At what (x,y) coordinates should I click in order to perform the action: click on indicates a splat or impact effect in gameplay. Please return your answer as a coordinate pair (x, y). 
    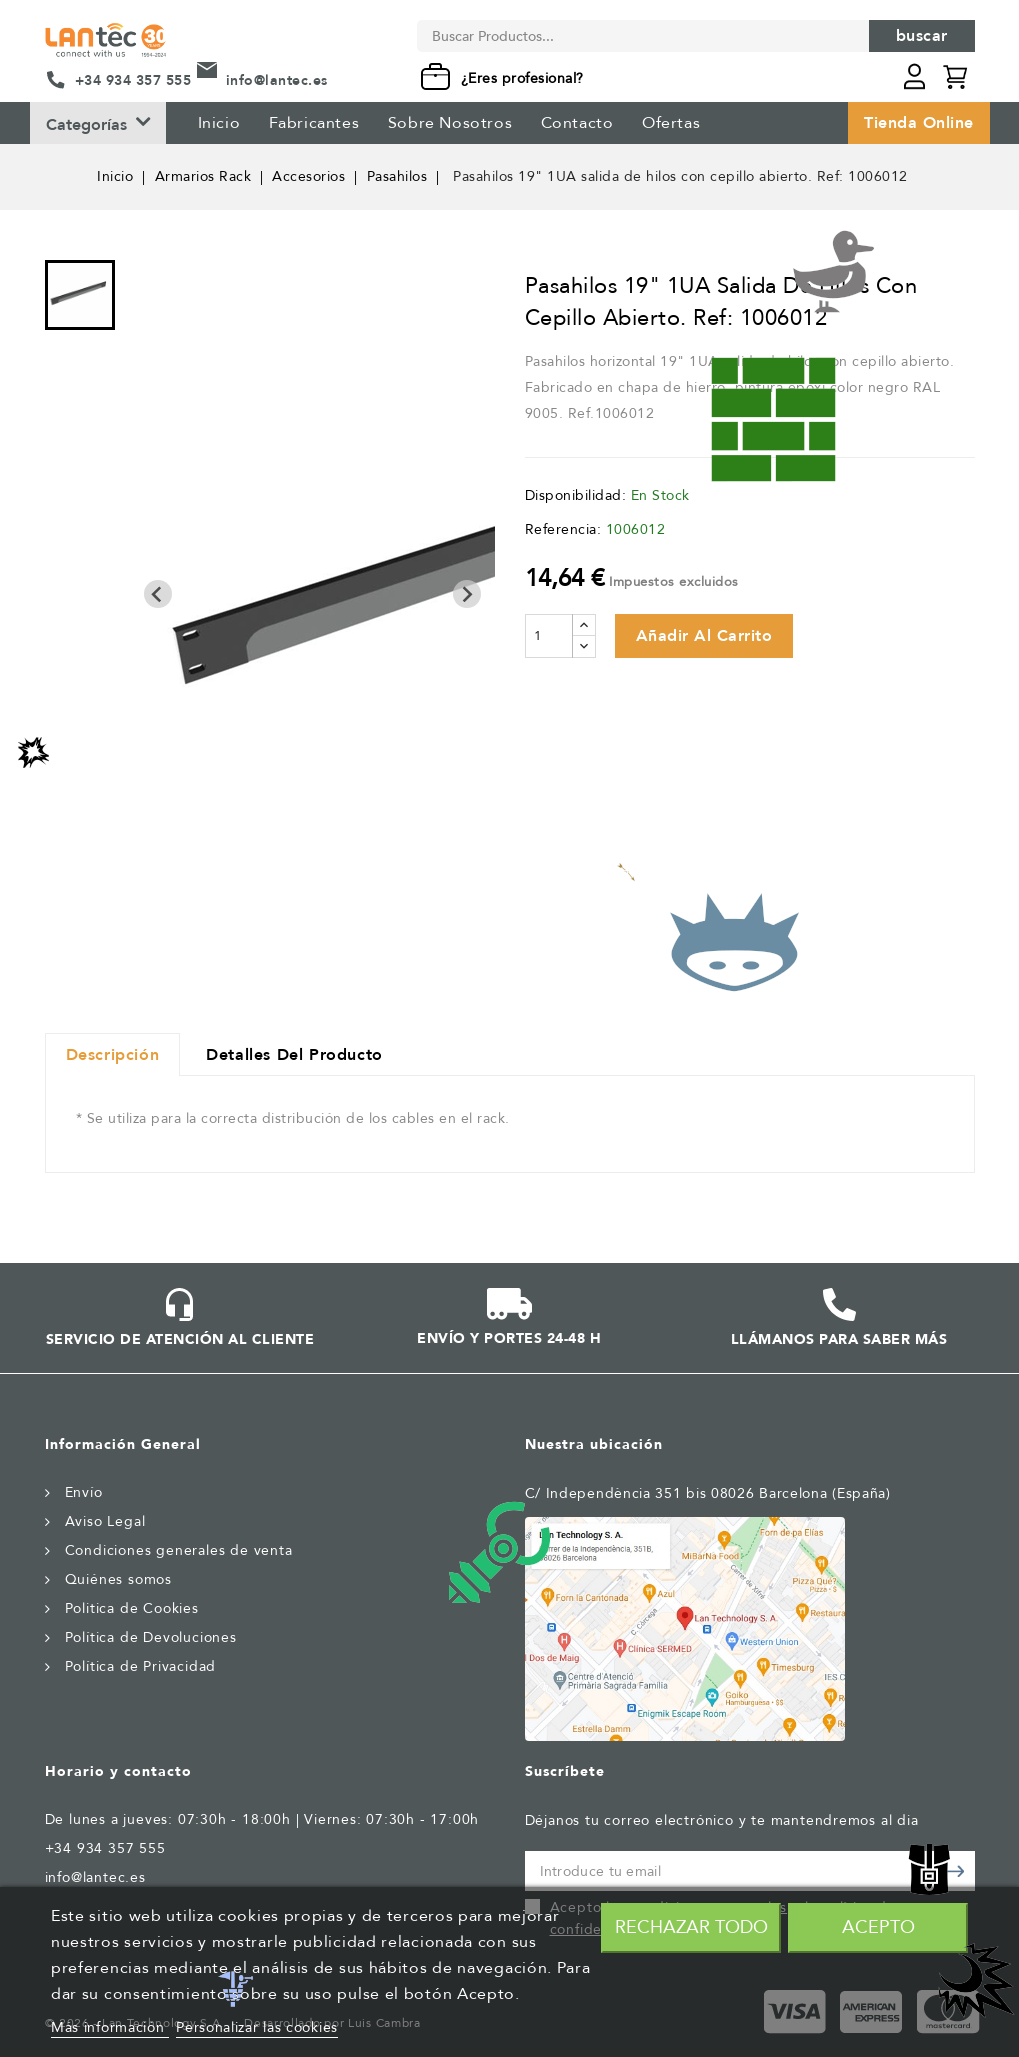
    Looking at the image, I should click on (33, 752).